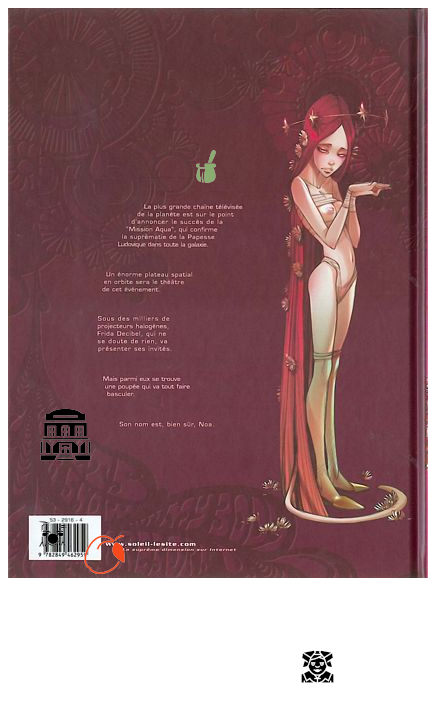  What do you see at coordinates (206, 166) in the screenshot?
I see `access honey or sweet reward items` at bounding box center [206, 166].